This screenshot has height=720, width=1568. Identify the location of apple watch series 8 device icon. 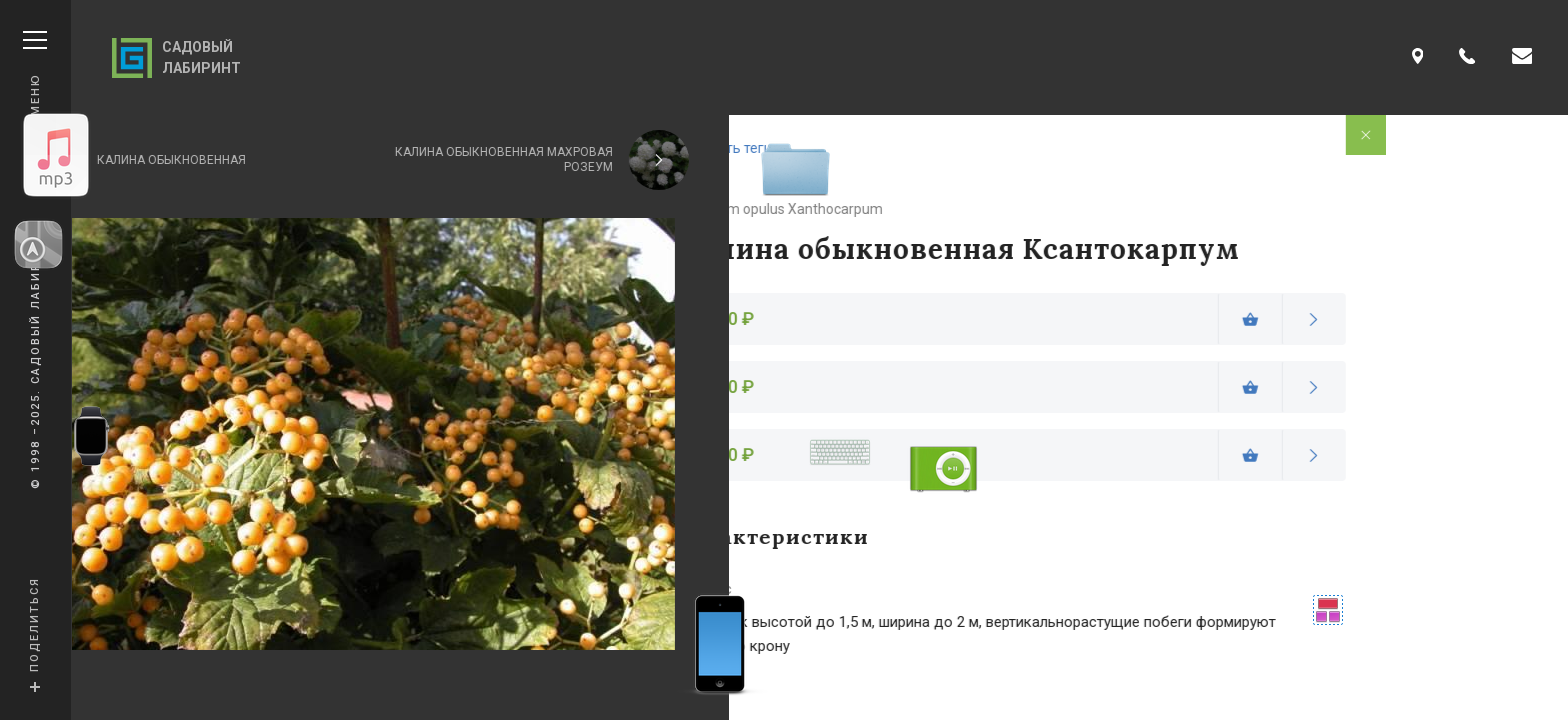
(91, 436).